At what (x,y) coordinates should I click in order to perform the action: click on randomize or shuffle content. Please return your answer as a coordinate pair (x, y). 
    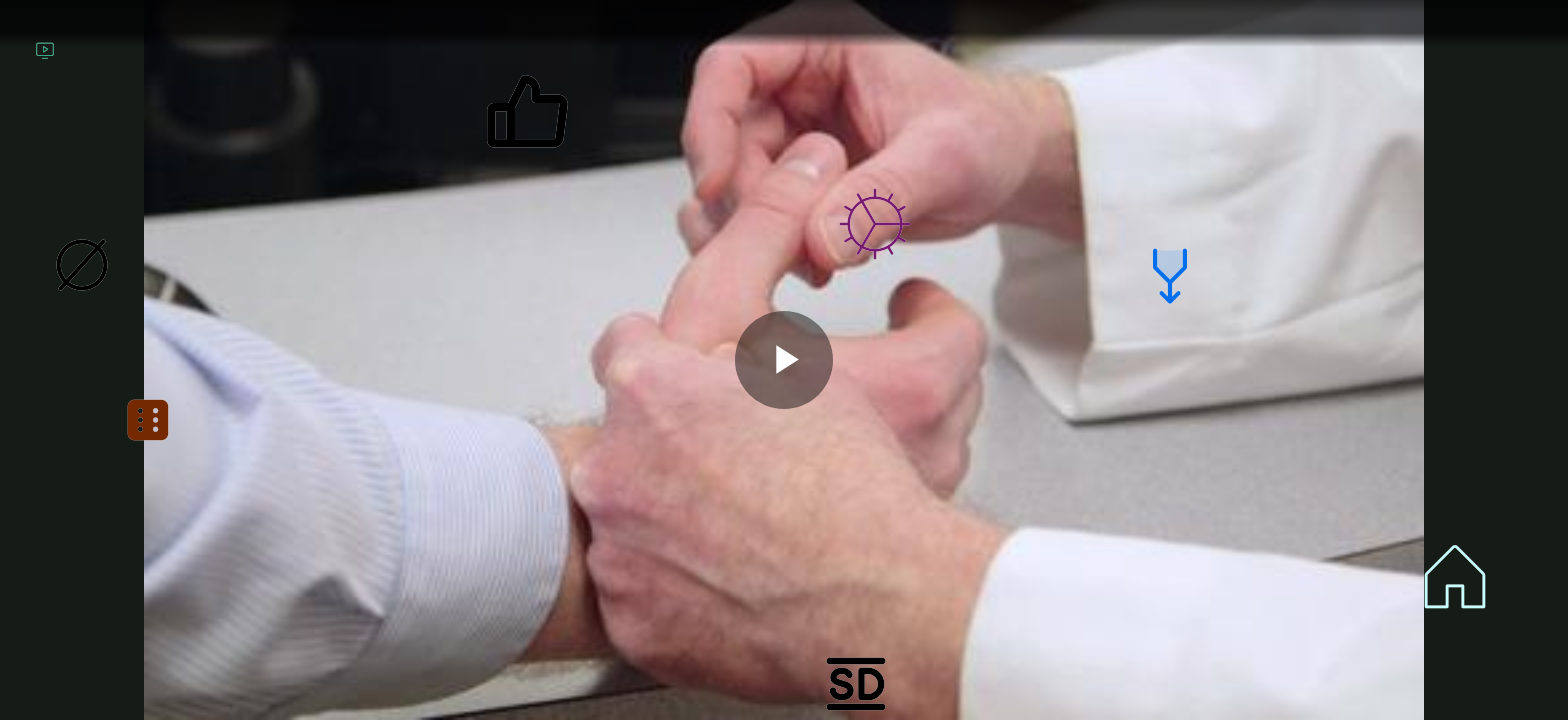
    Looking at the image, I should click on (148, 420).